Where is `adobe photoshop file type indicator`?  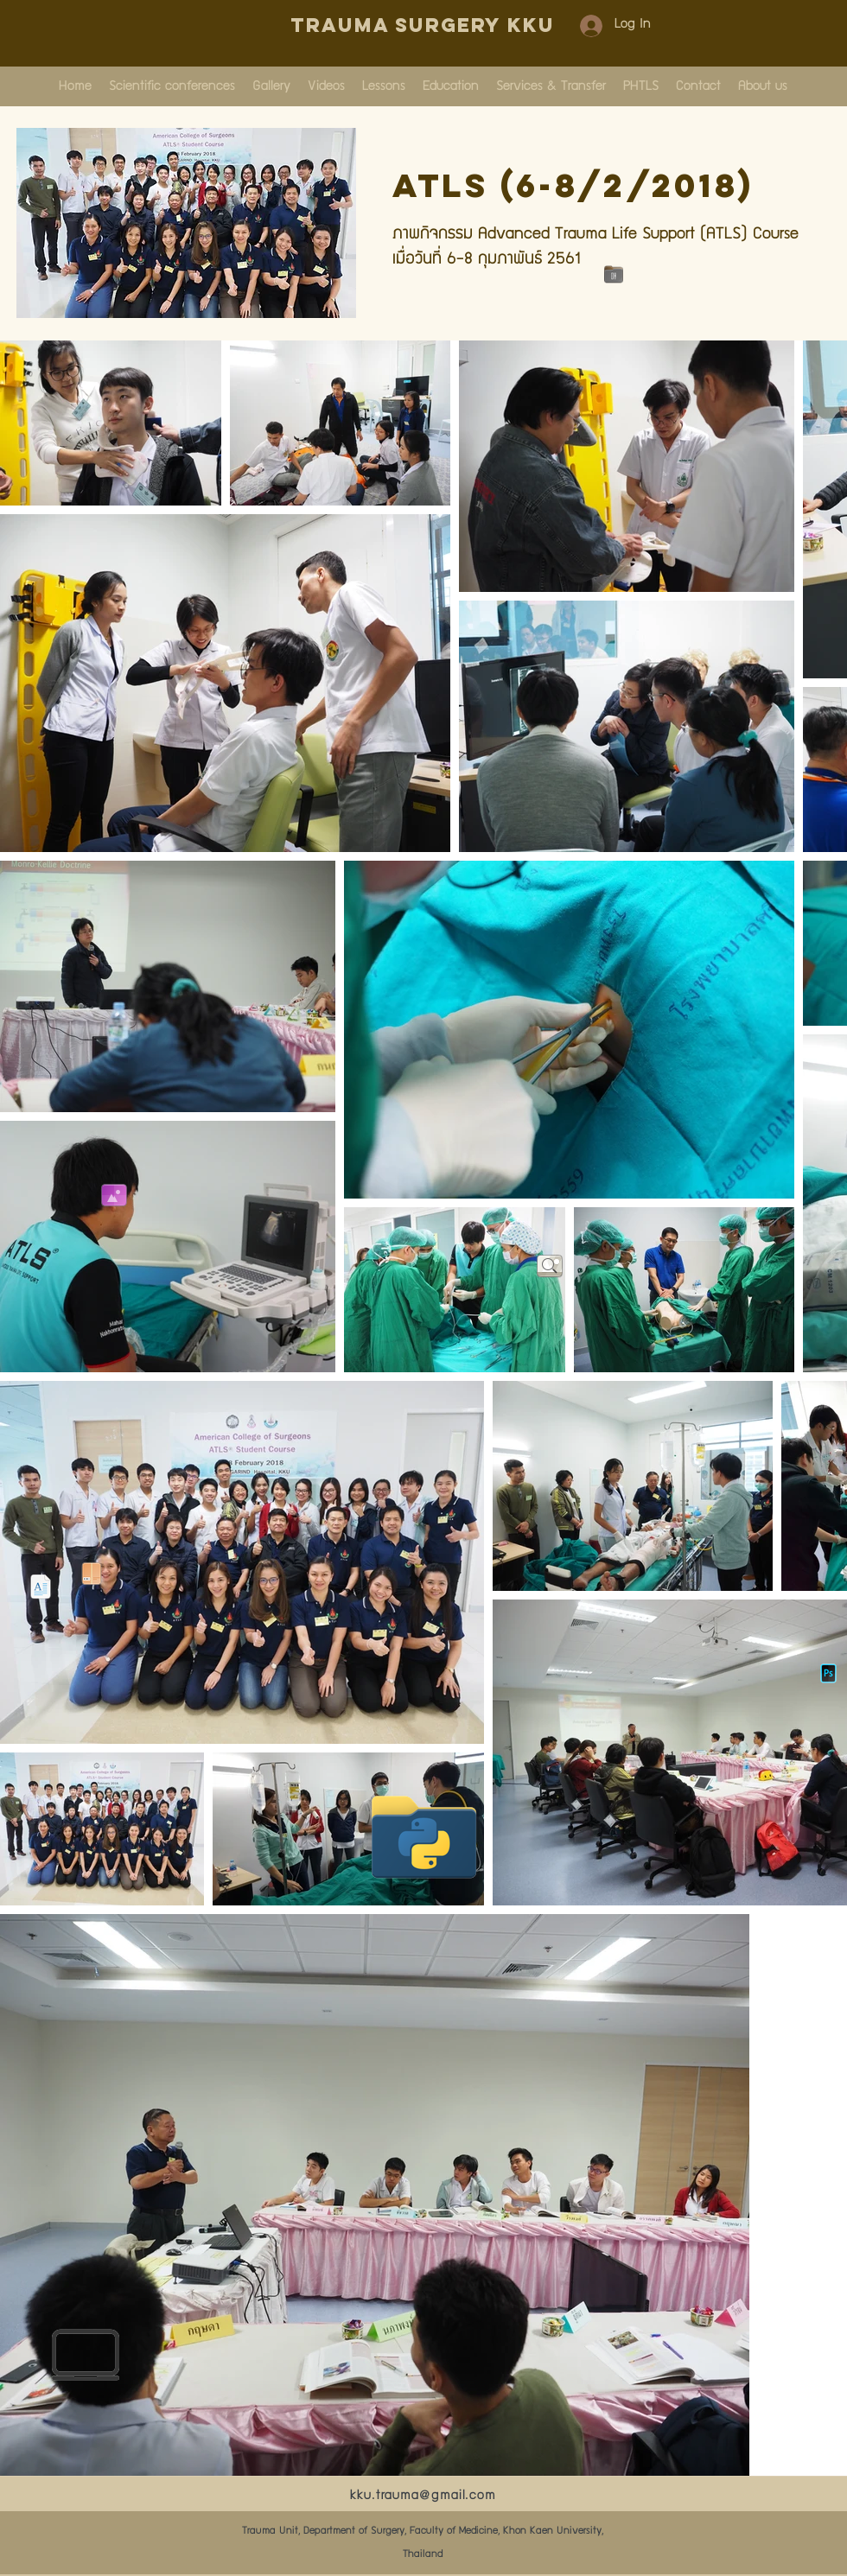
adobe photoshop file type indicator is located at coordinates (828, 1673).